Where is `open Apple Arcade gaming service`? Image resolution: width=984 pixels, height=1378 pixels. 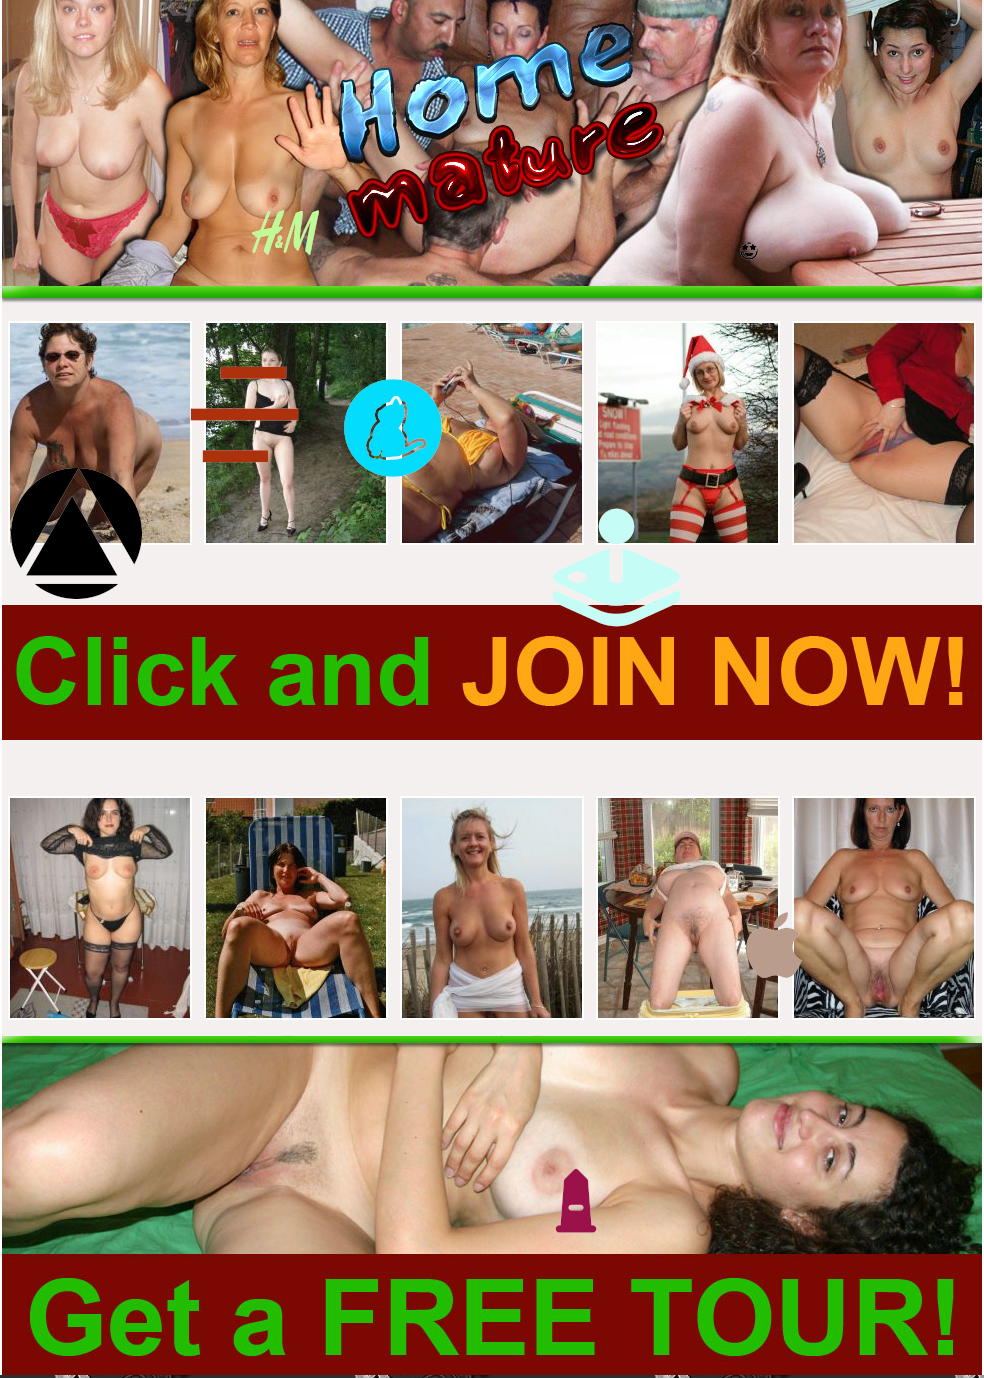
open Apple Arcade gaming service is located at coordinates (616, 567).